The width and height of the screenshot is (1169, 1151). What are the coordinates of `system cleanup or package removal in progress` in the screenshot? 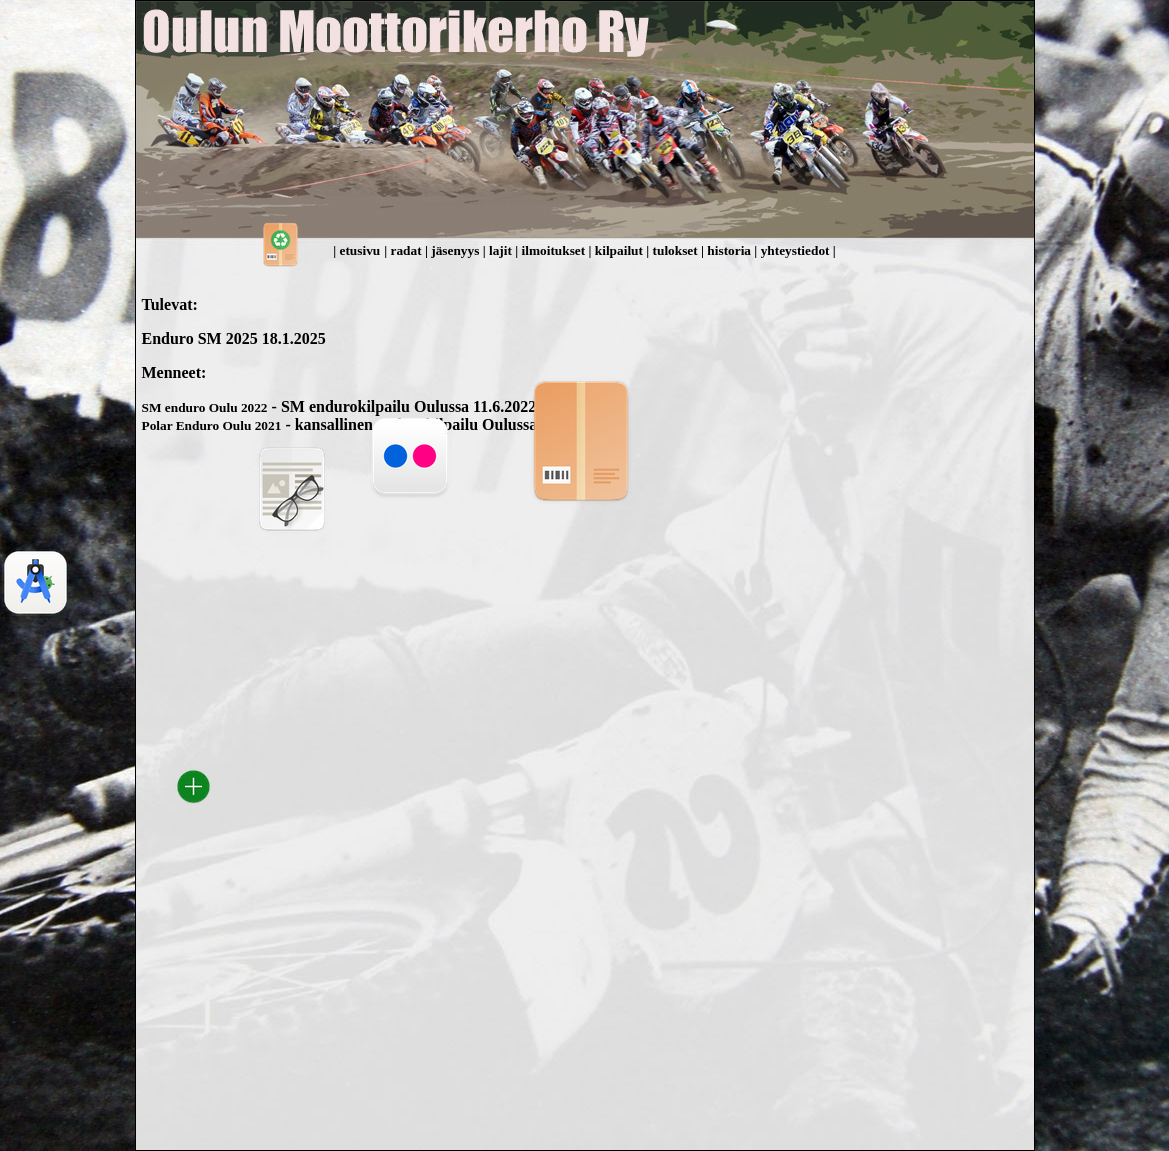 It's located at (280, 244).